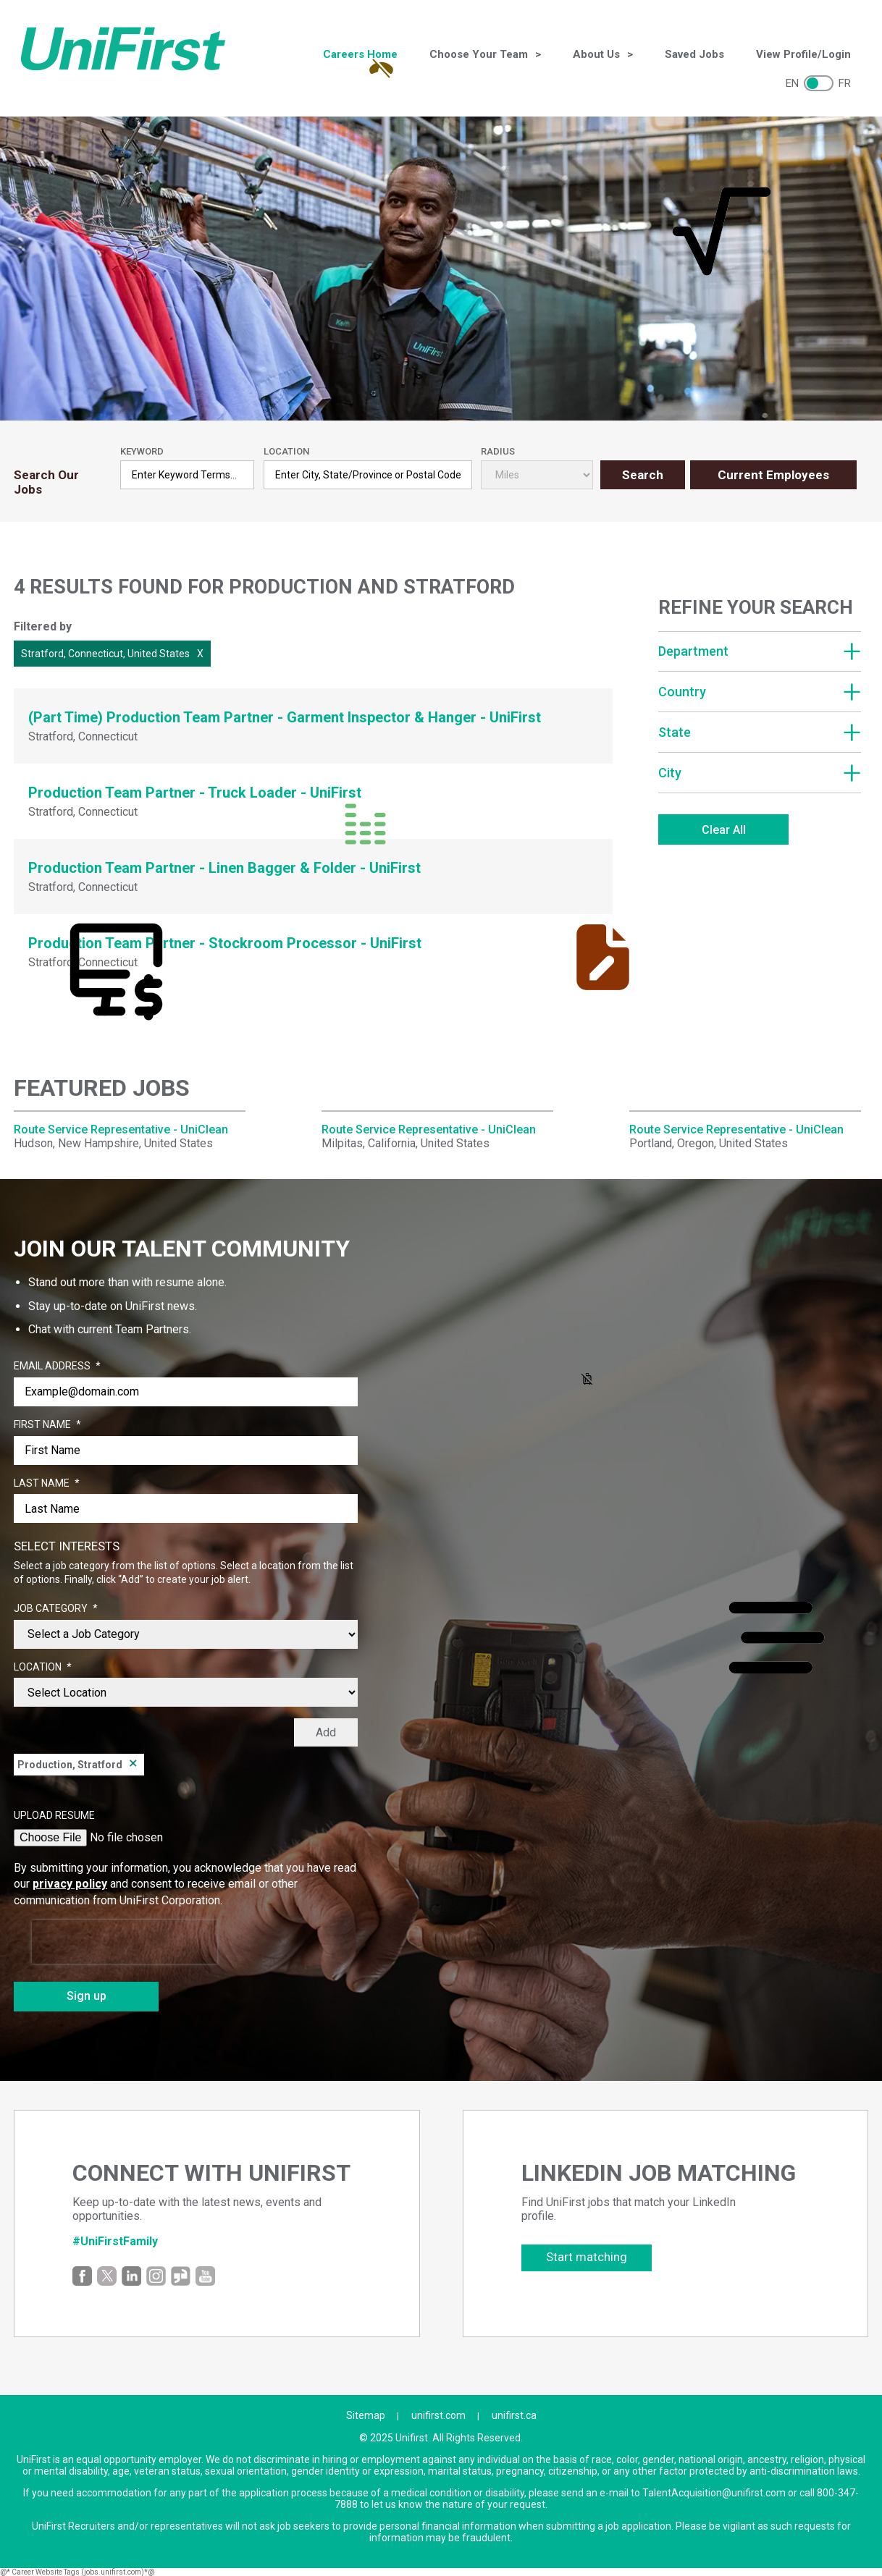 Image resolution: width=882 pixels, height=2576 pixels. What do you see at coordinates (587, 1379) in the screenshot?
I see `no luggage allowed in this area` at bounding box center [587, 1379].